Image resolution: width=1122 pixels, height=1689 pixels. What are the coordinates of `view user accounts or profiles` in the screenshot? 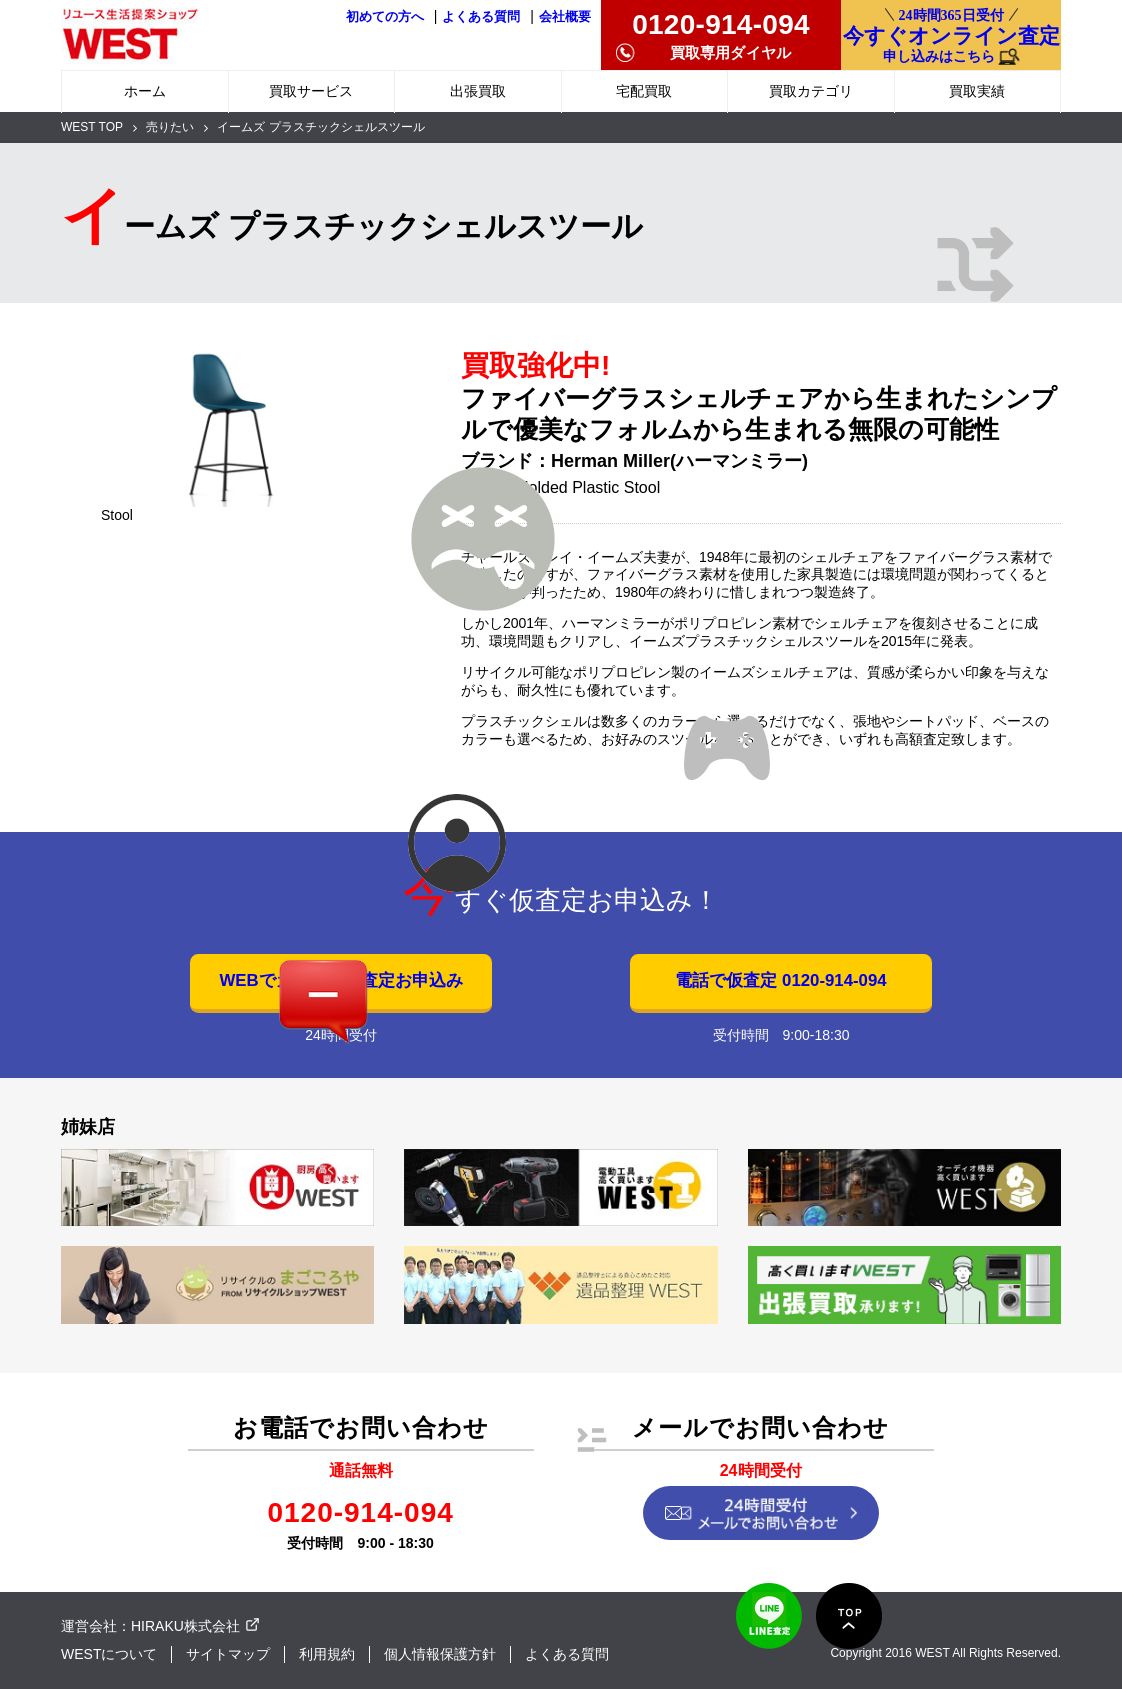 It's located at (457, 843).